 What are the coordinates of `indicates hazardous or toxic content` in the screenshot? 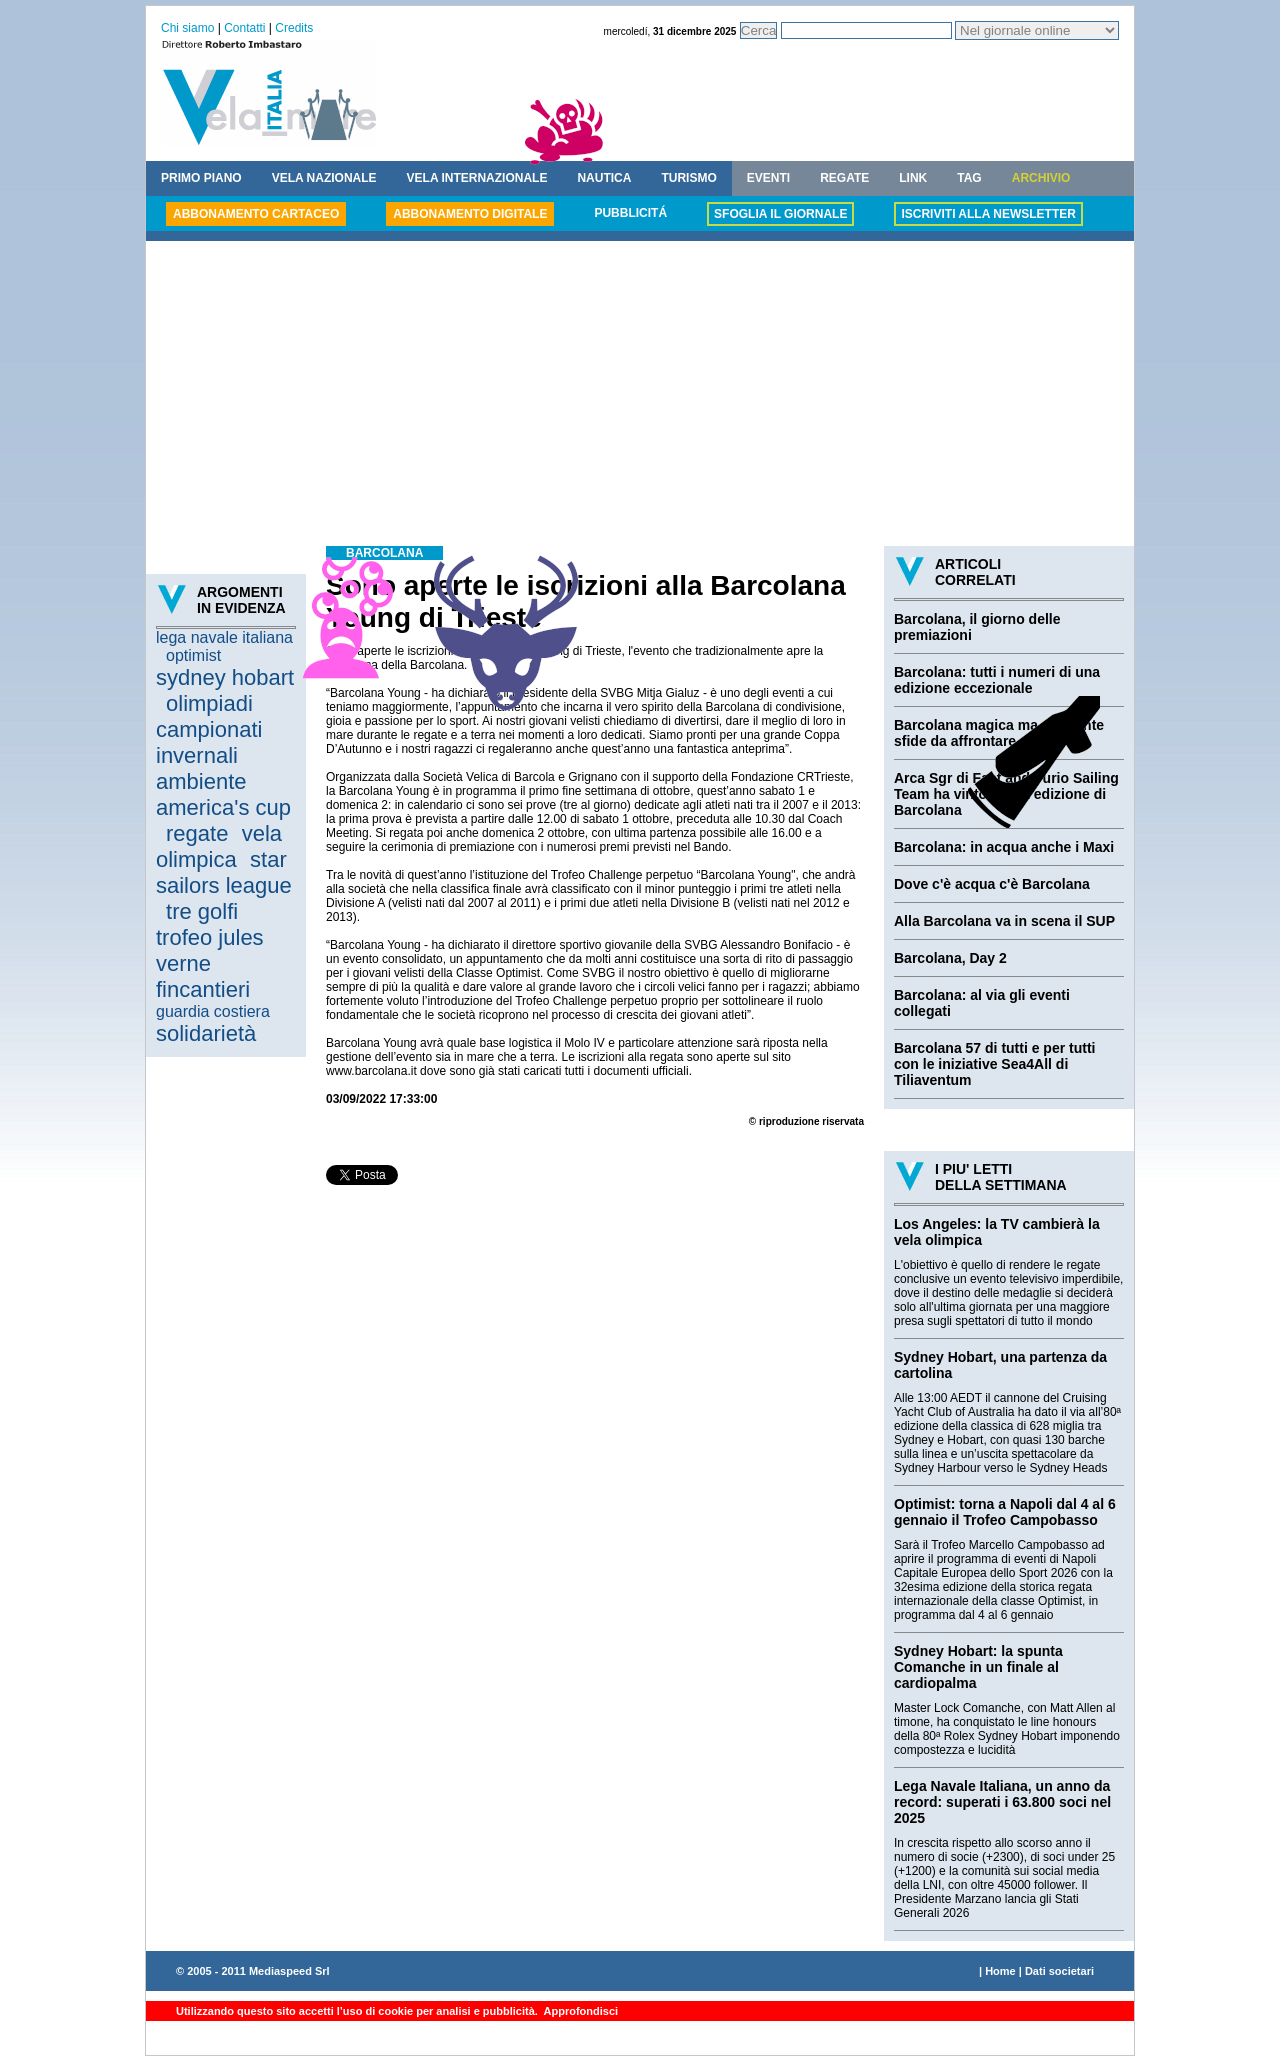 It's located at (564, 125).